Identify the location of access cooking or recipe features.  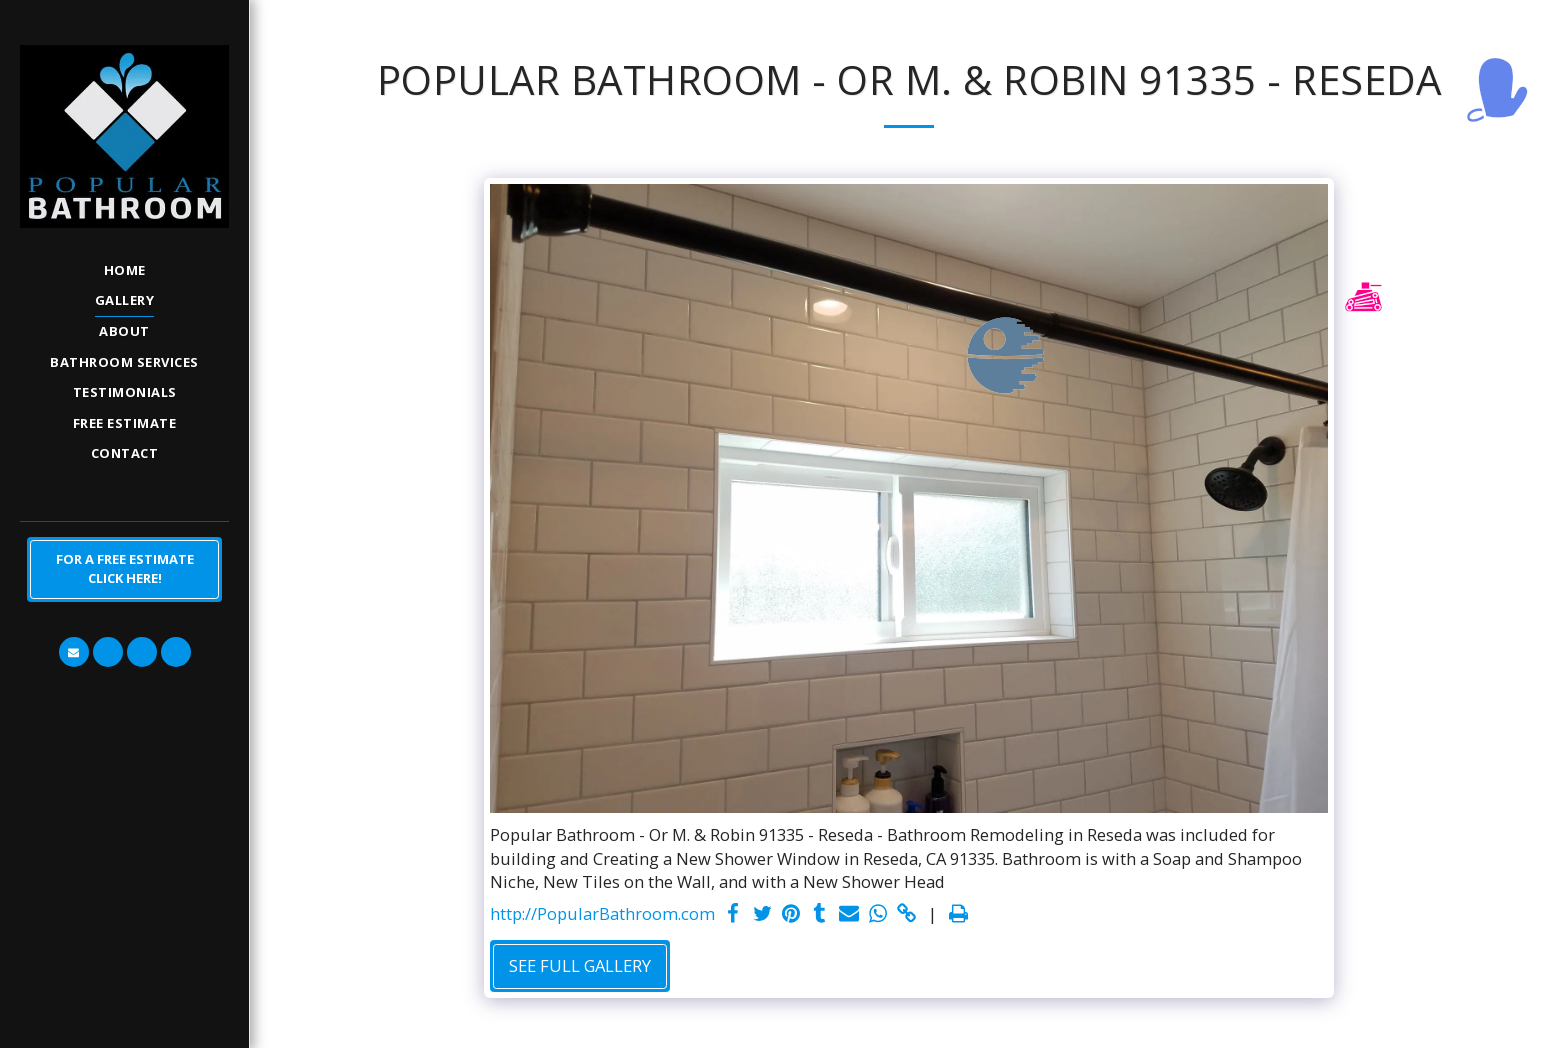
(1498, 89).